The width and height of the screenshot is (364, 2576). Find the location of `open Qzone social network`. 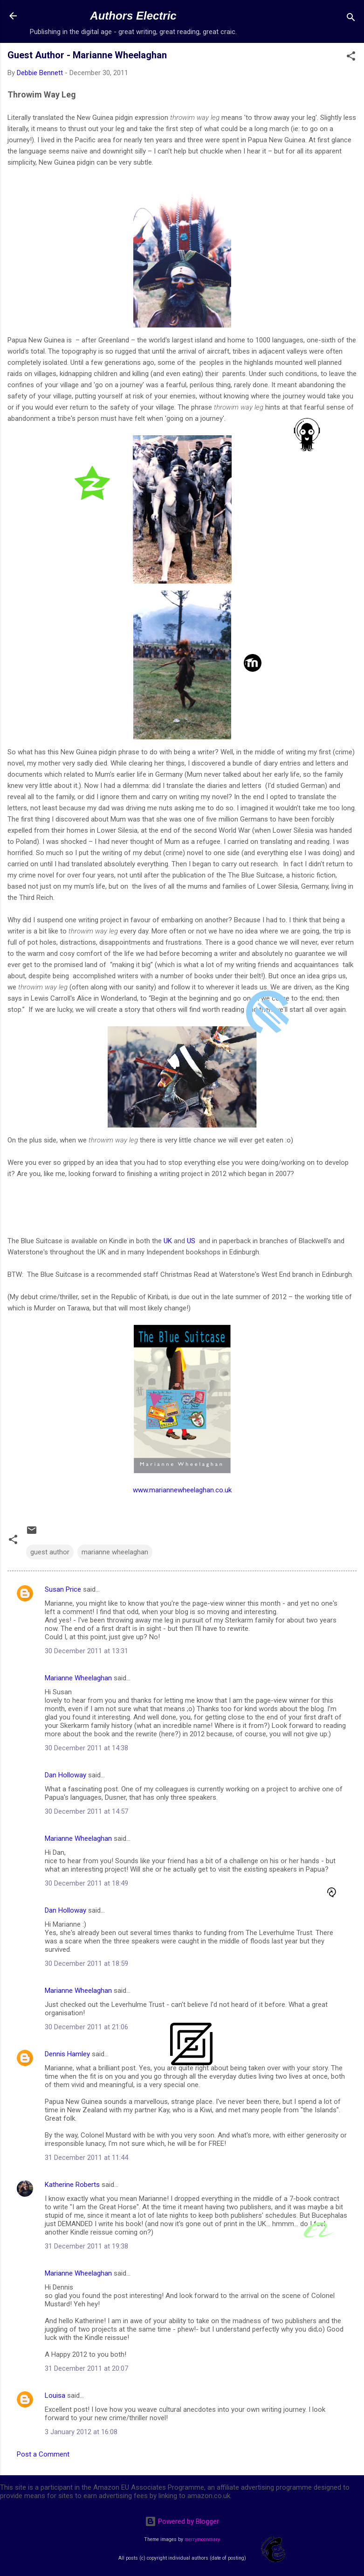

open Qzone social network is located at coordinates (92, 483).